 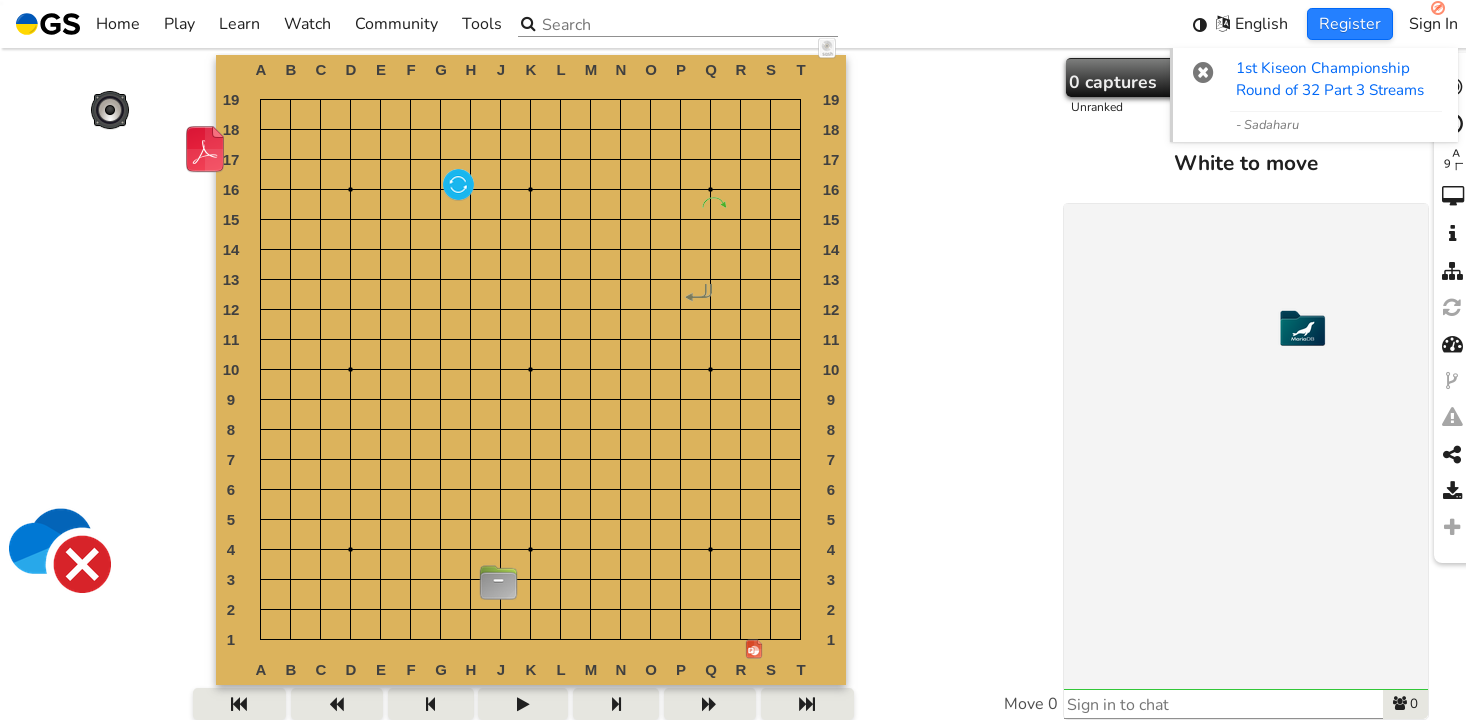 What do you see at coordinates (110, 110) in the screenshot?
I see `adjust speaker or audio output volume` at bounding box center [110, 110].